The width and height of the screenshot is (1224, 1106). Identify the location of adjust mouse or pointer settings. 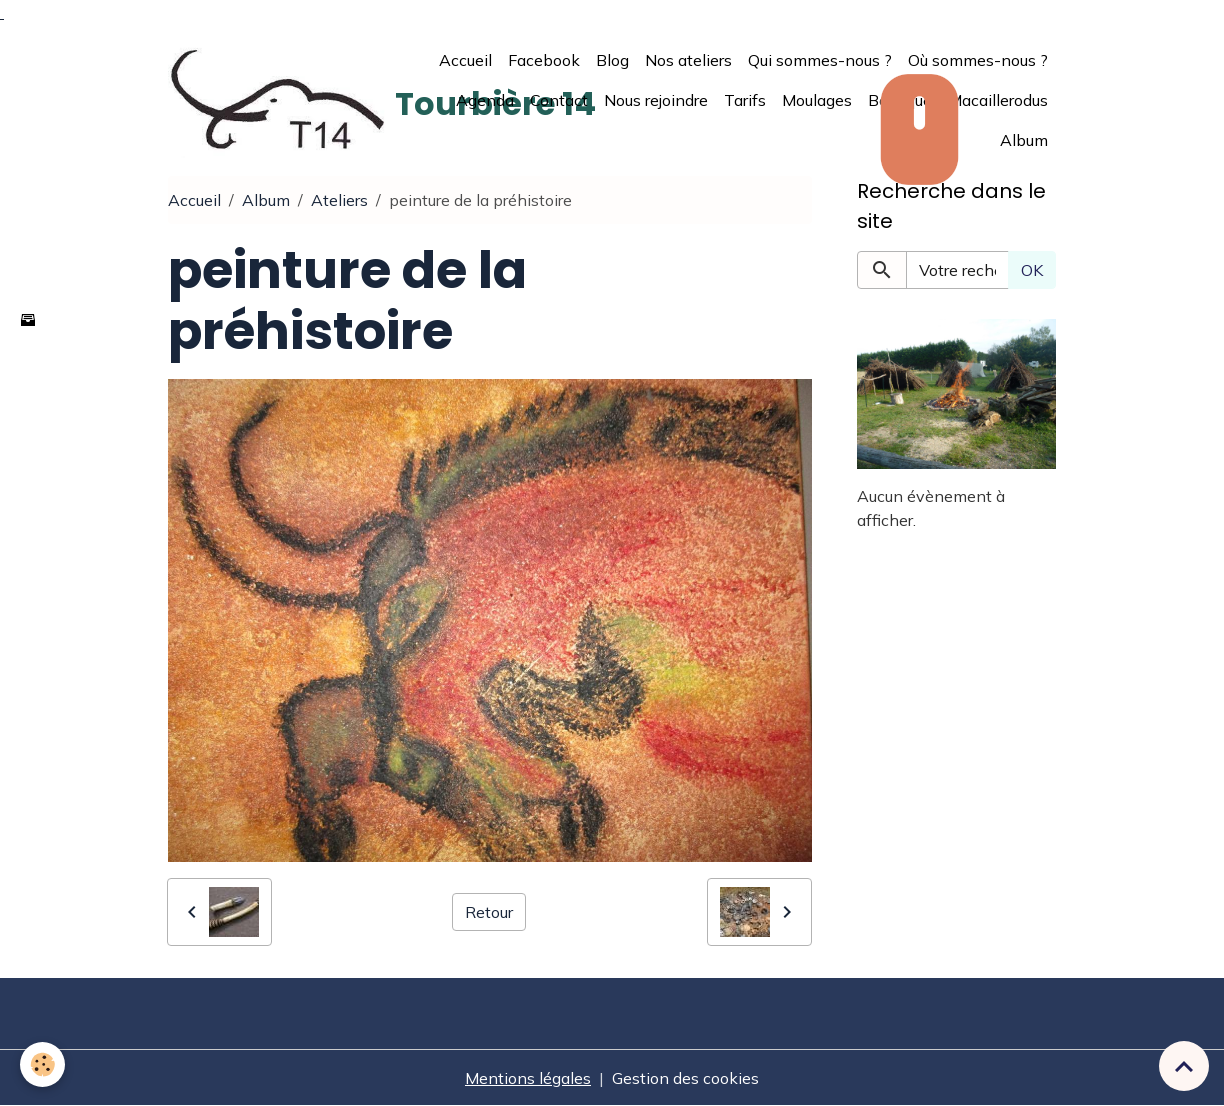
(919, 129).